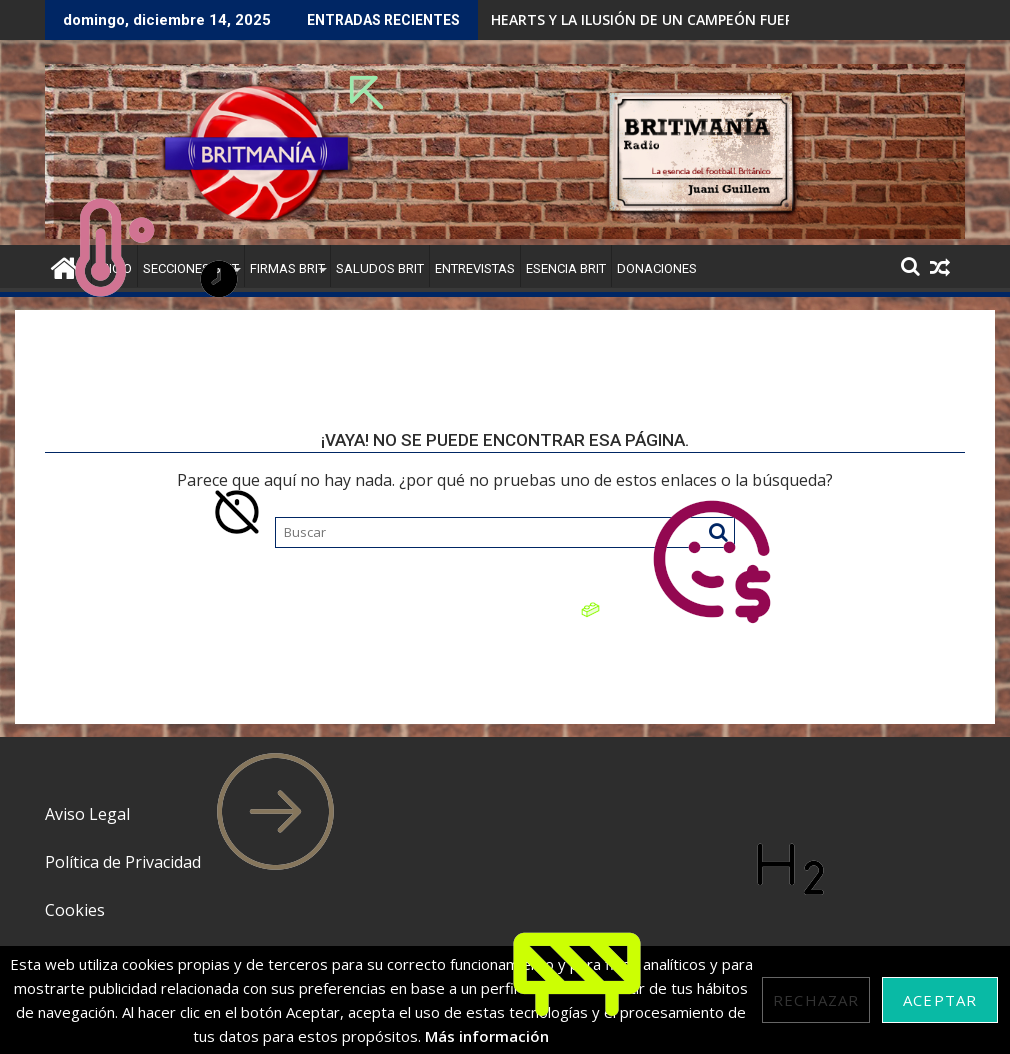 Image resolution: width=1010 pixels, height=1054 pixels. Describe the element at coordinates (590, 609) in the screenshot. I see `access building or construction tools` at that location.